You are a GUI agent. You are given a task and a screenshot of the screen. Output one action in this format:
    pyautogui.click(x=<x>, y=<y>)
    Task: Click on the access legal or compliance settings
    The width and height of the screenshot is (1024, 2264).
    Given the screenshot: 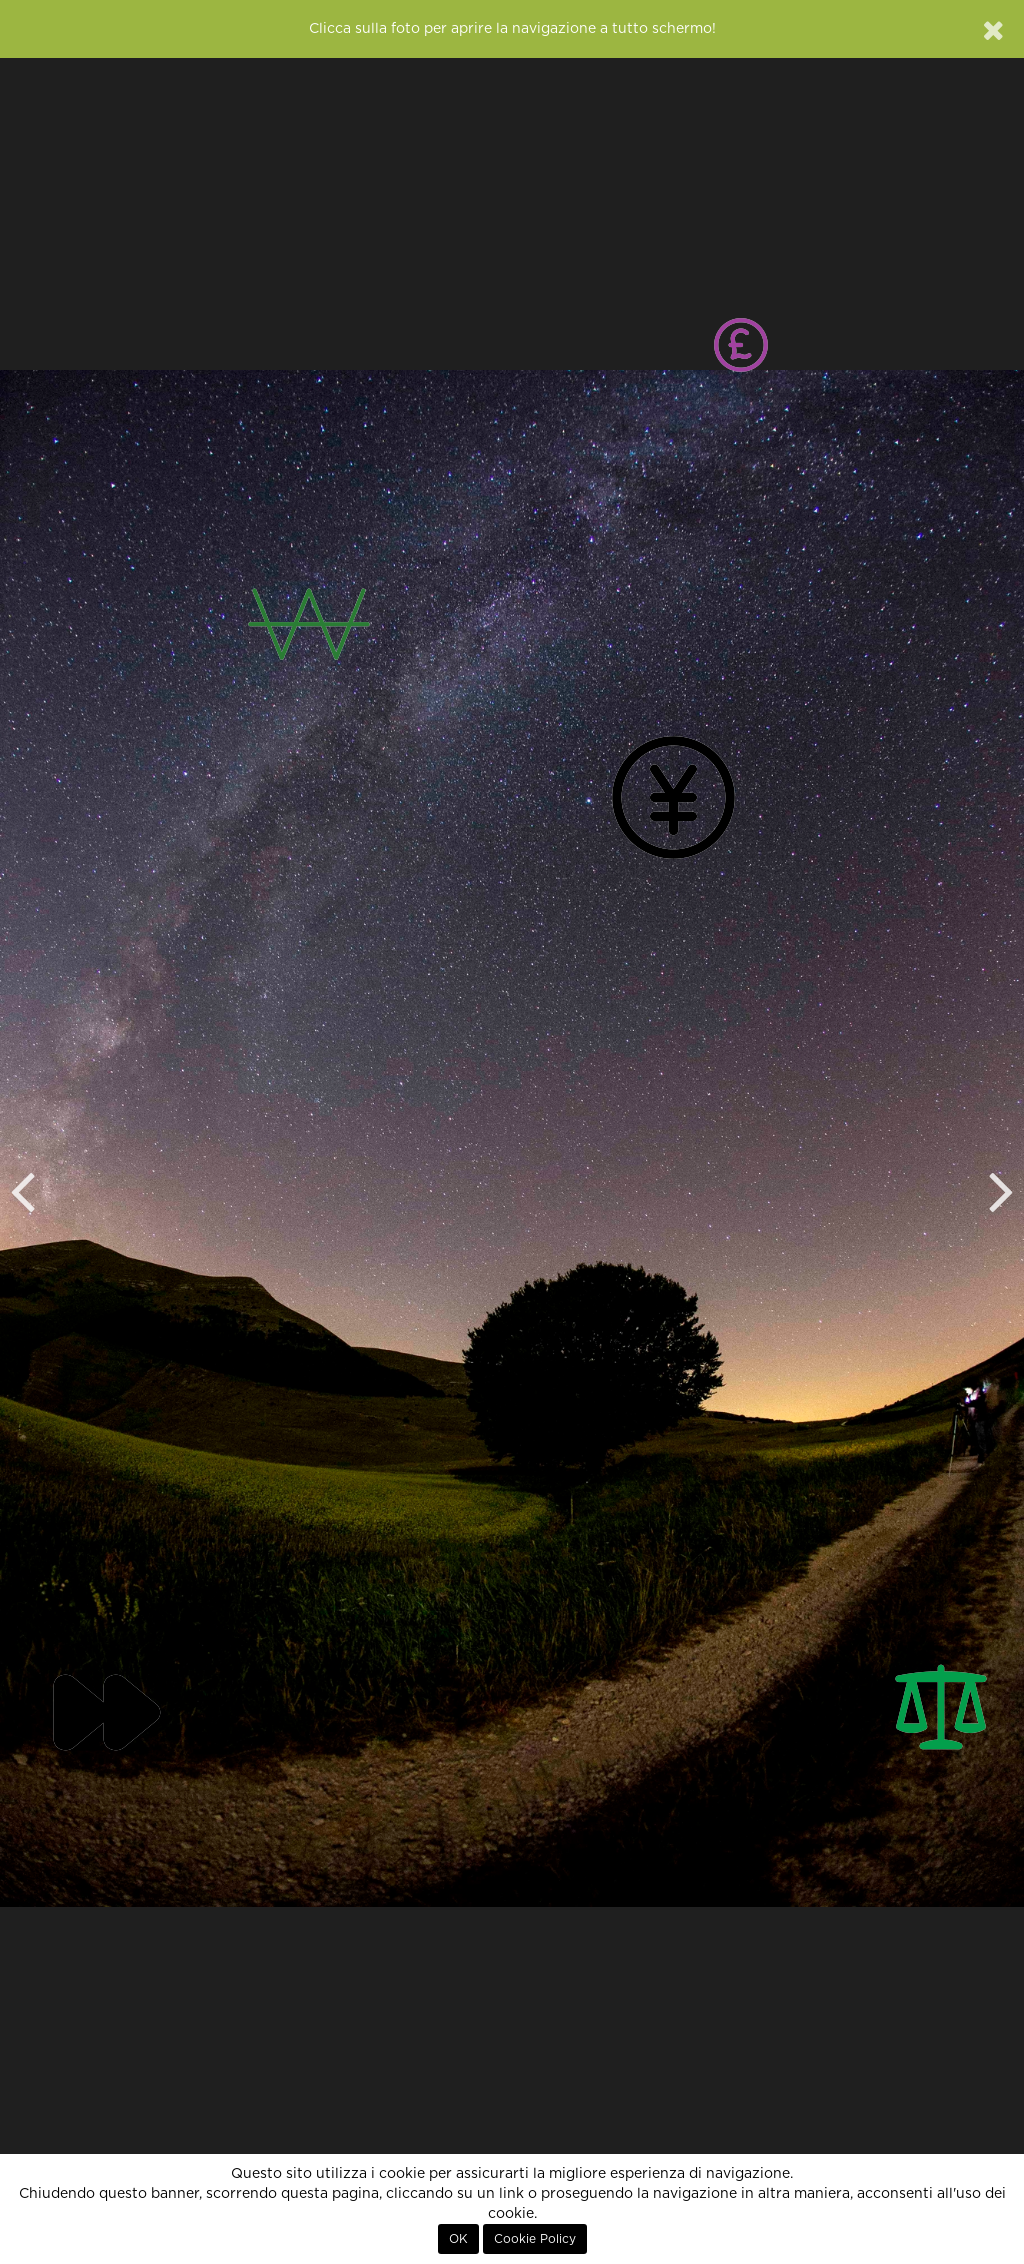 What is the action you would take?
    pyautogui.click(x=941, y=1707)
    